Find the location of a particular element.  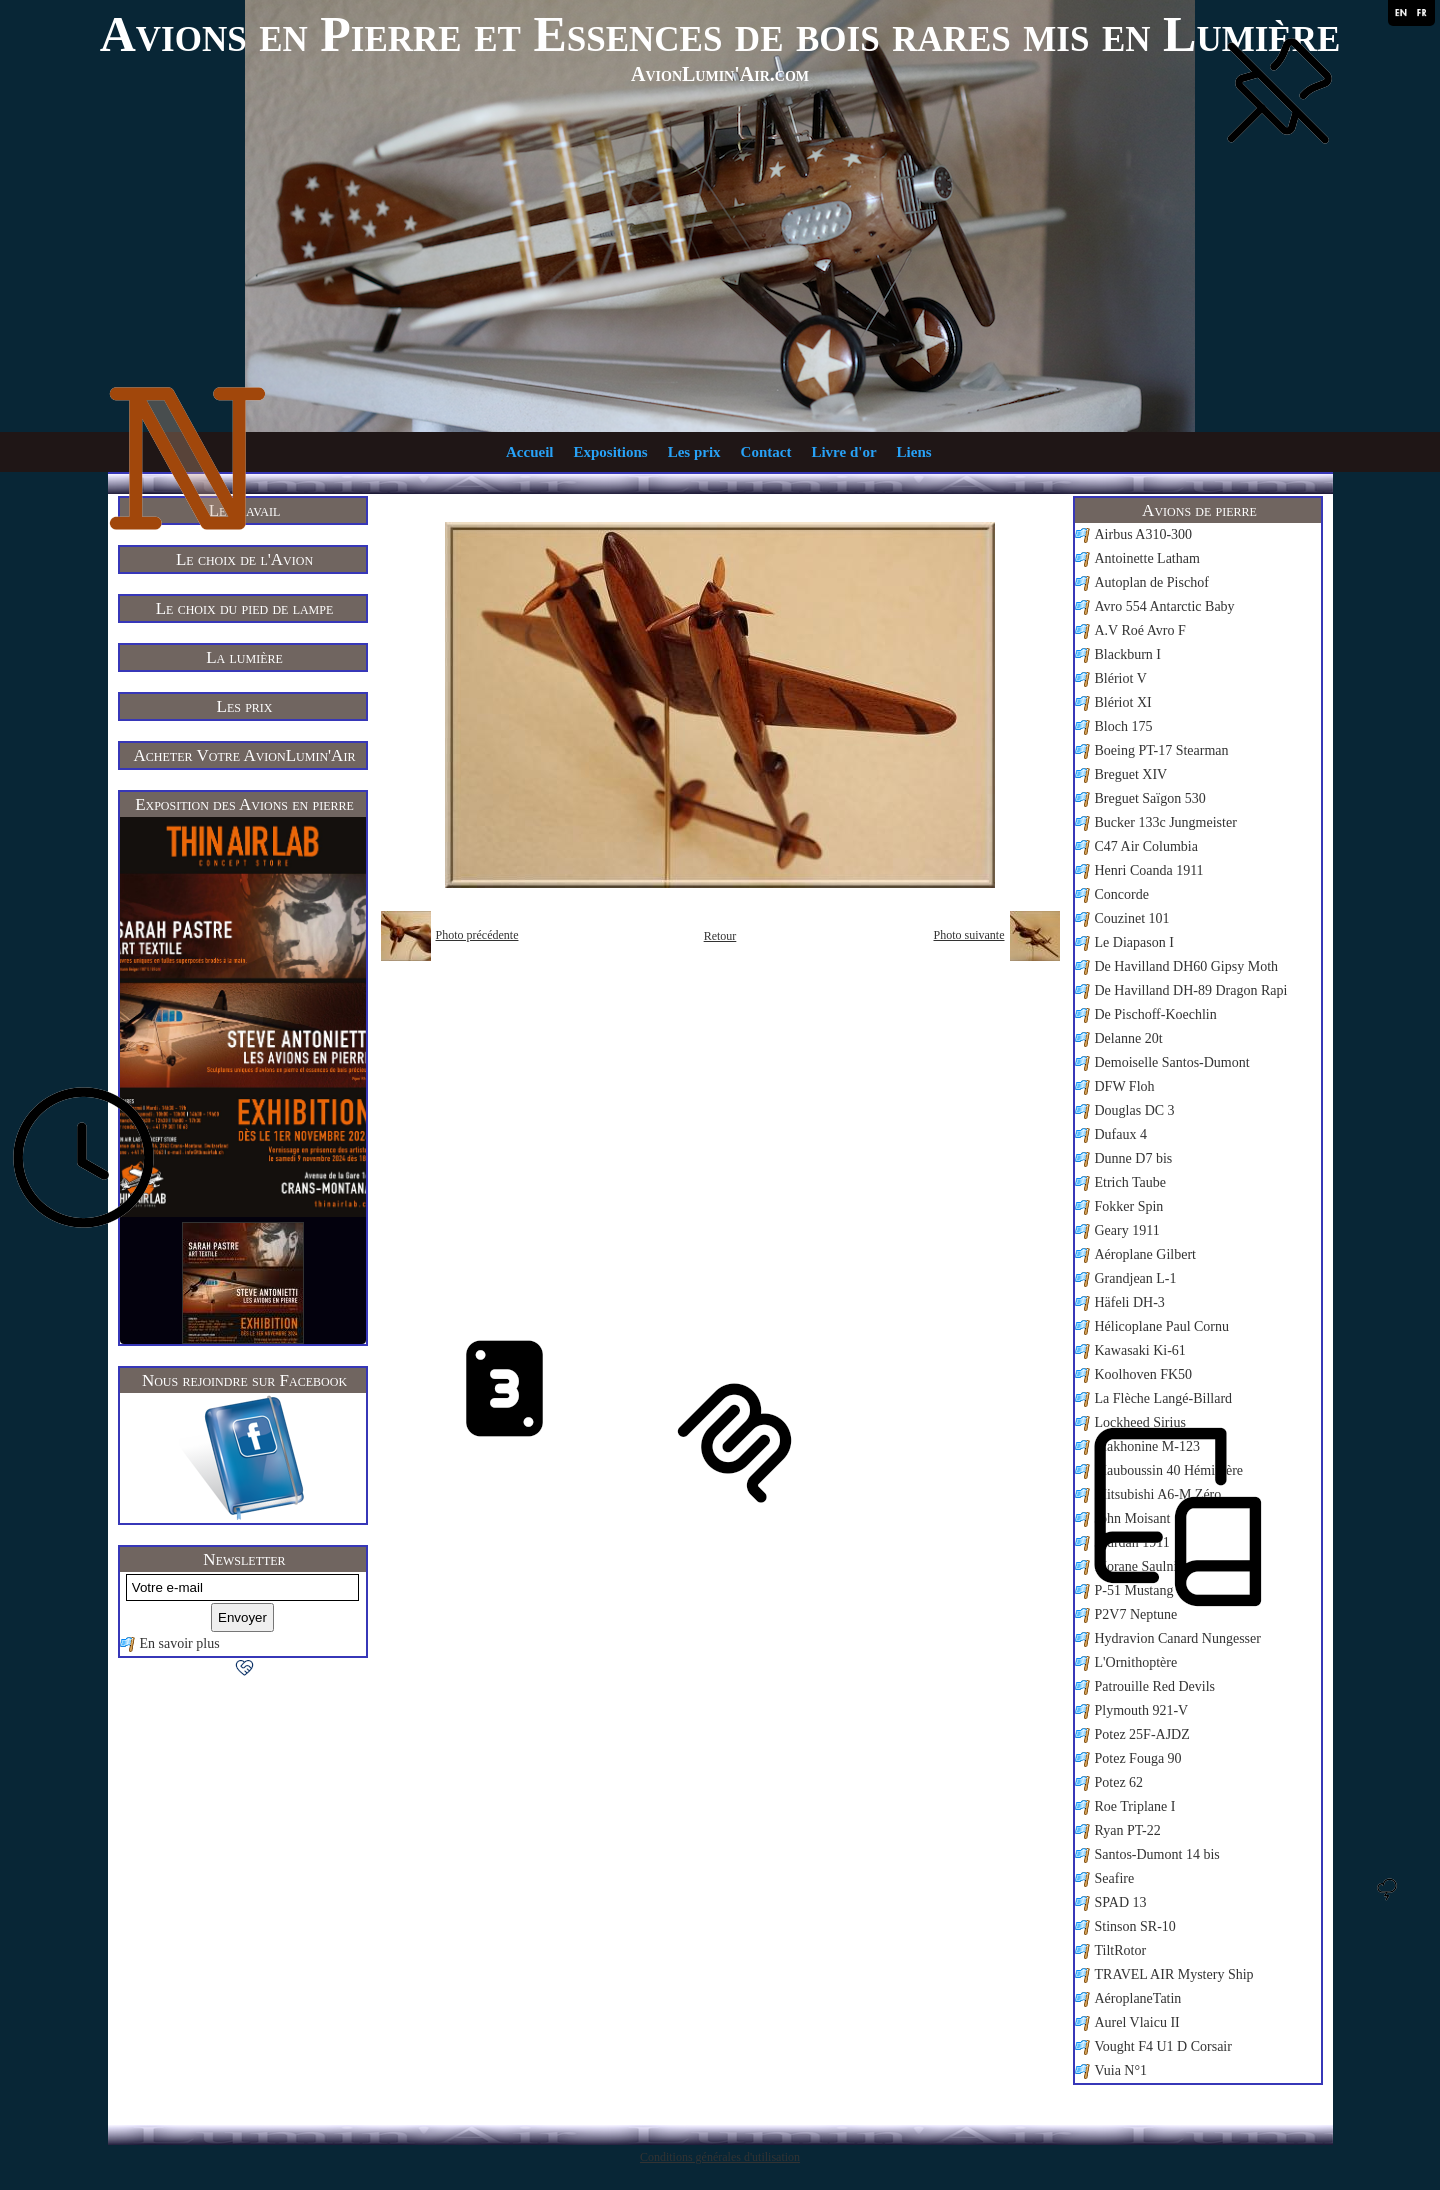

unpin an item from your saved collection is located at coordinates (1277, 93).